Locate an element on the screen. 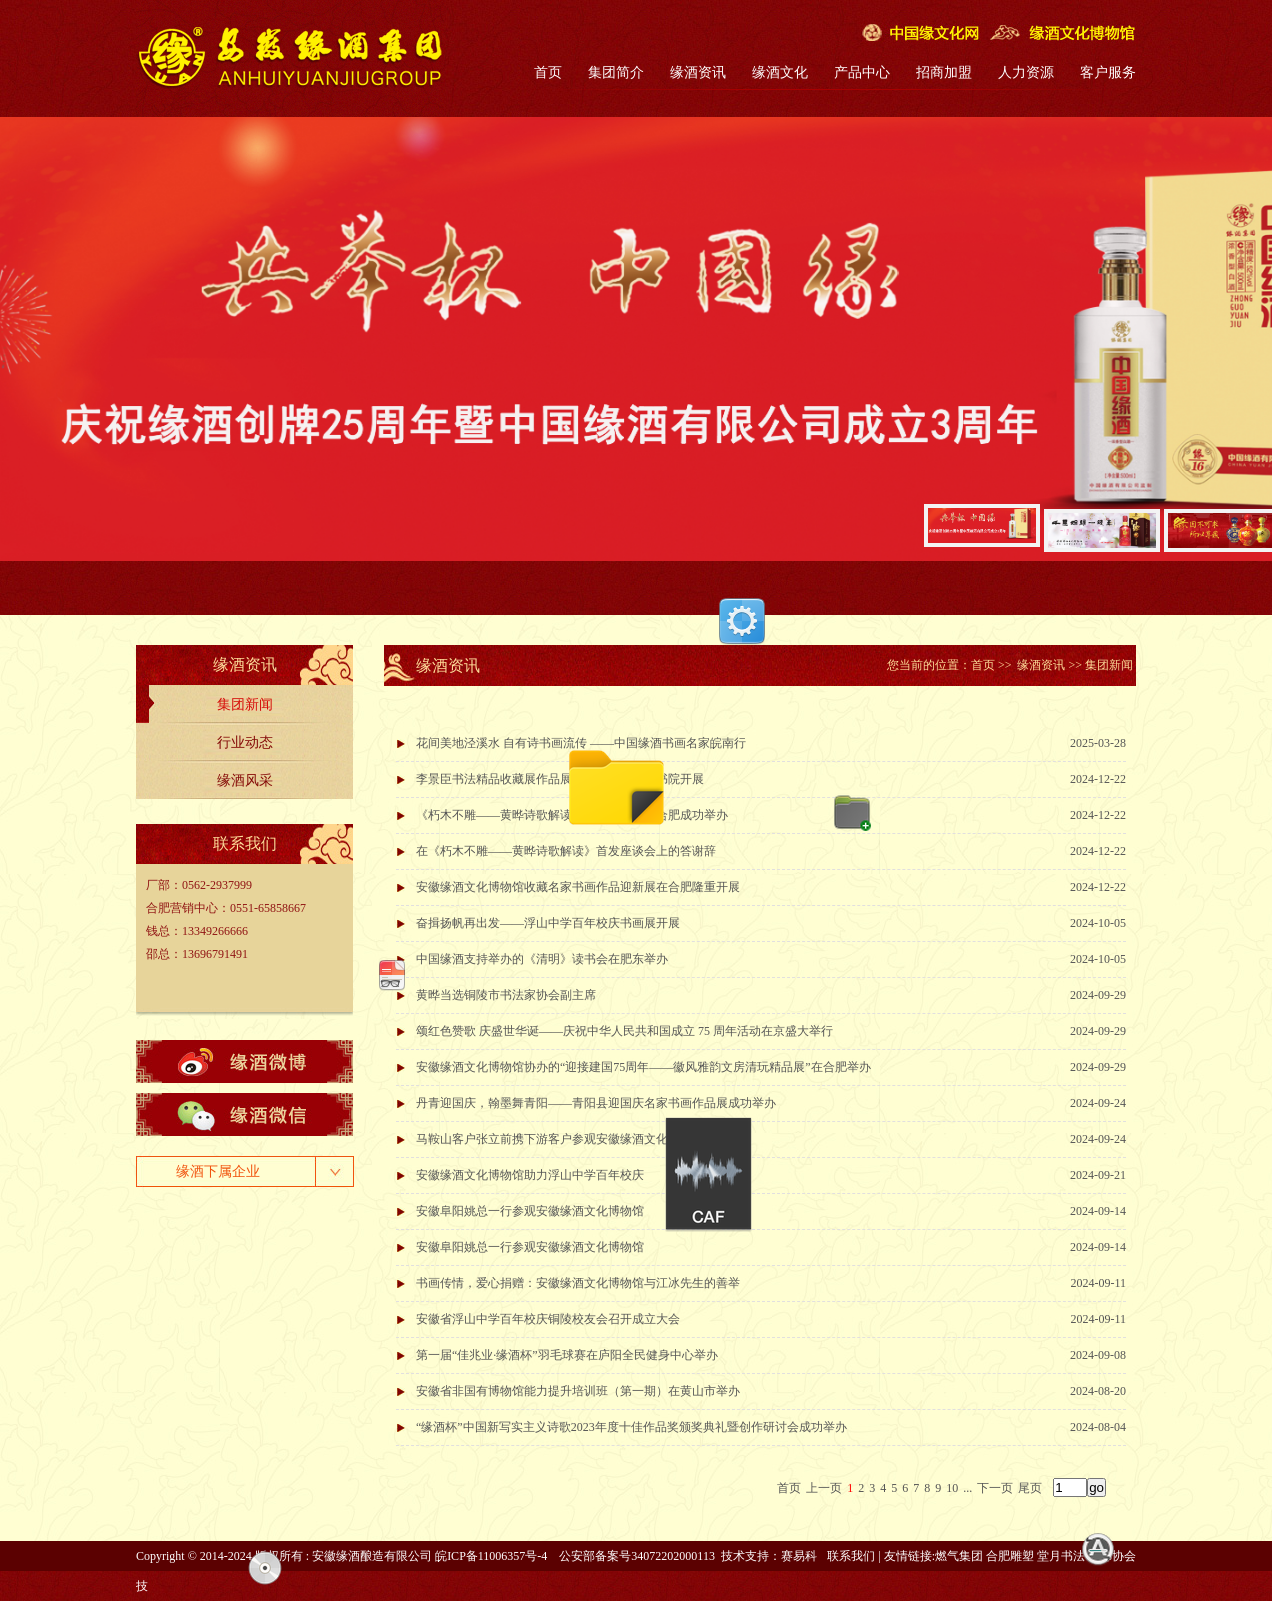 The height and width of the screenshot is (1601, 1272). create a new folder is located at coordinates (852, 812).